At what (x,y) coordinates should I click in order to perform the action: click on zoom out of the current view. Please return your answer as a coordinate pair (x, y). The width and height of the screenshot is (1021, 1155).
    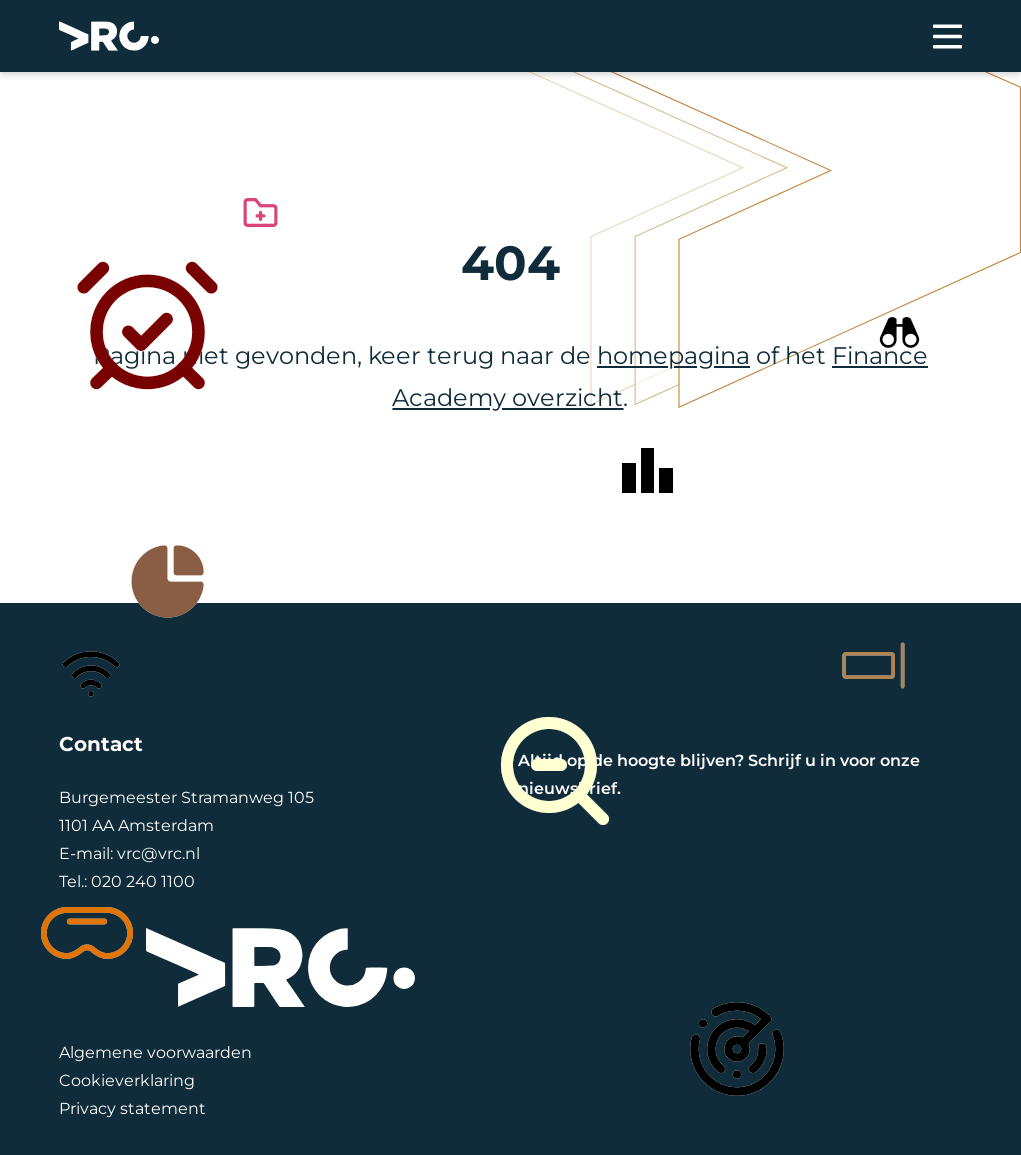
    Looking at the image, I should click on (555, 771).